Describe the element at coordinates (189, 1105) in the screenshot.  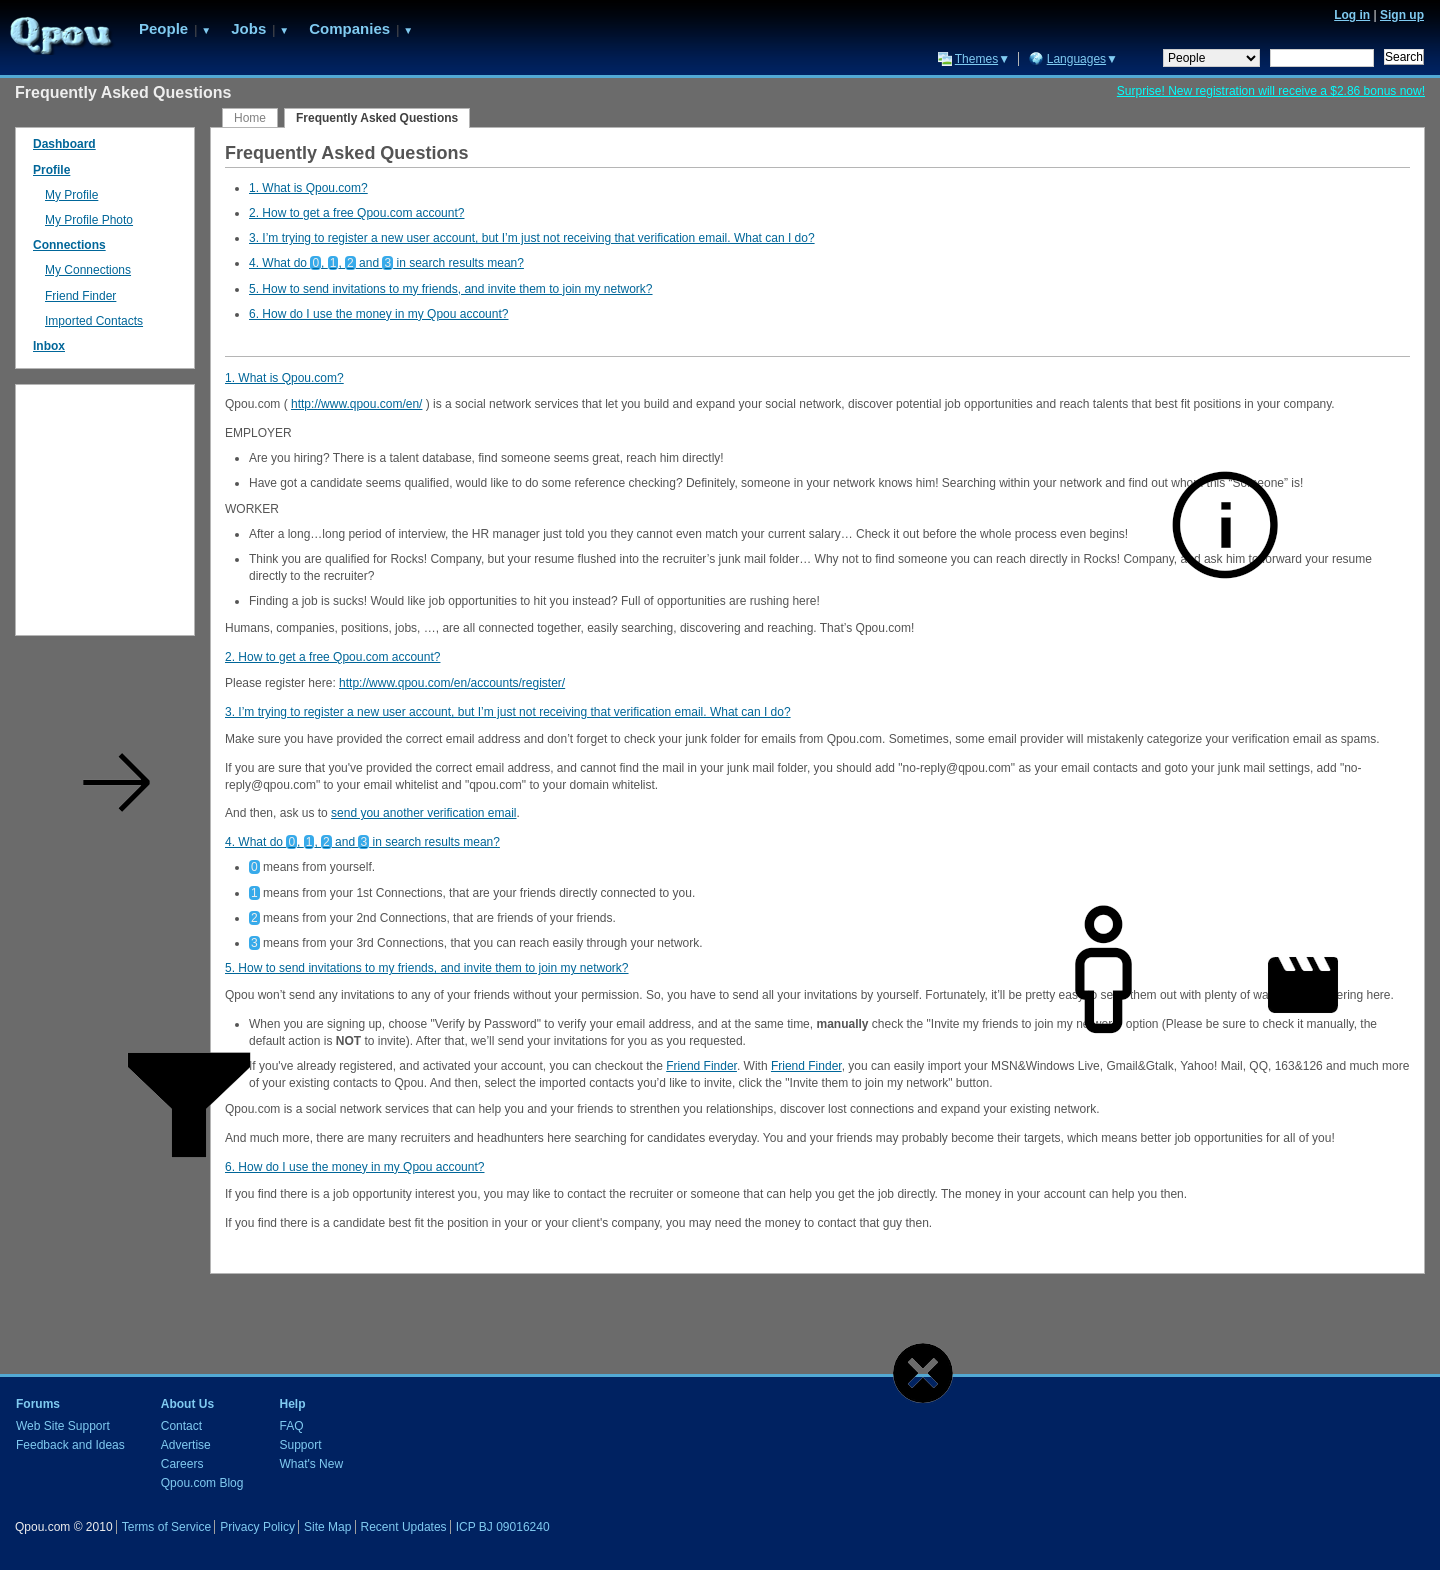
I see `filter list or search results` at that location.